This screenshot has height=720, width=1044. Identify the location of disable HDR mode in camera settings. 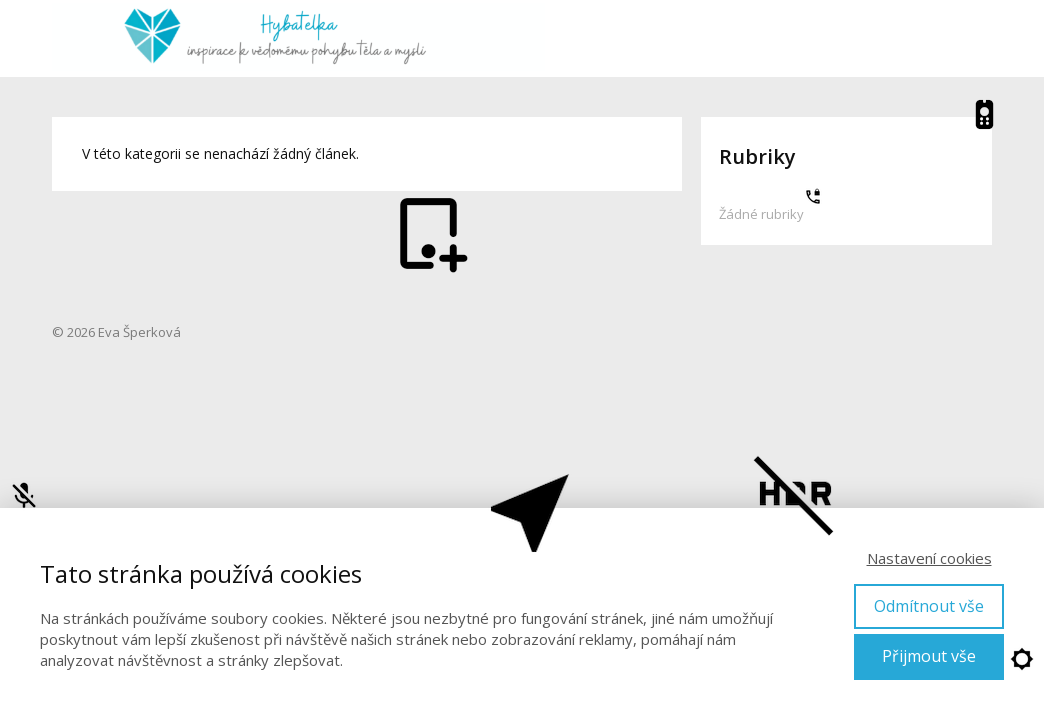
(795, 493).